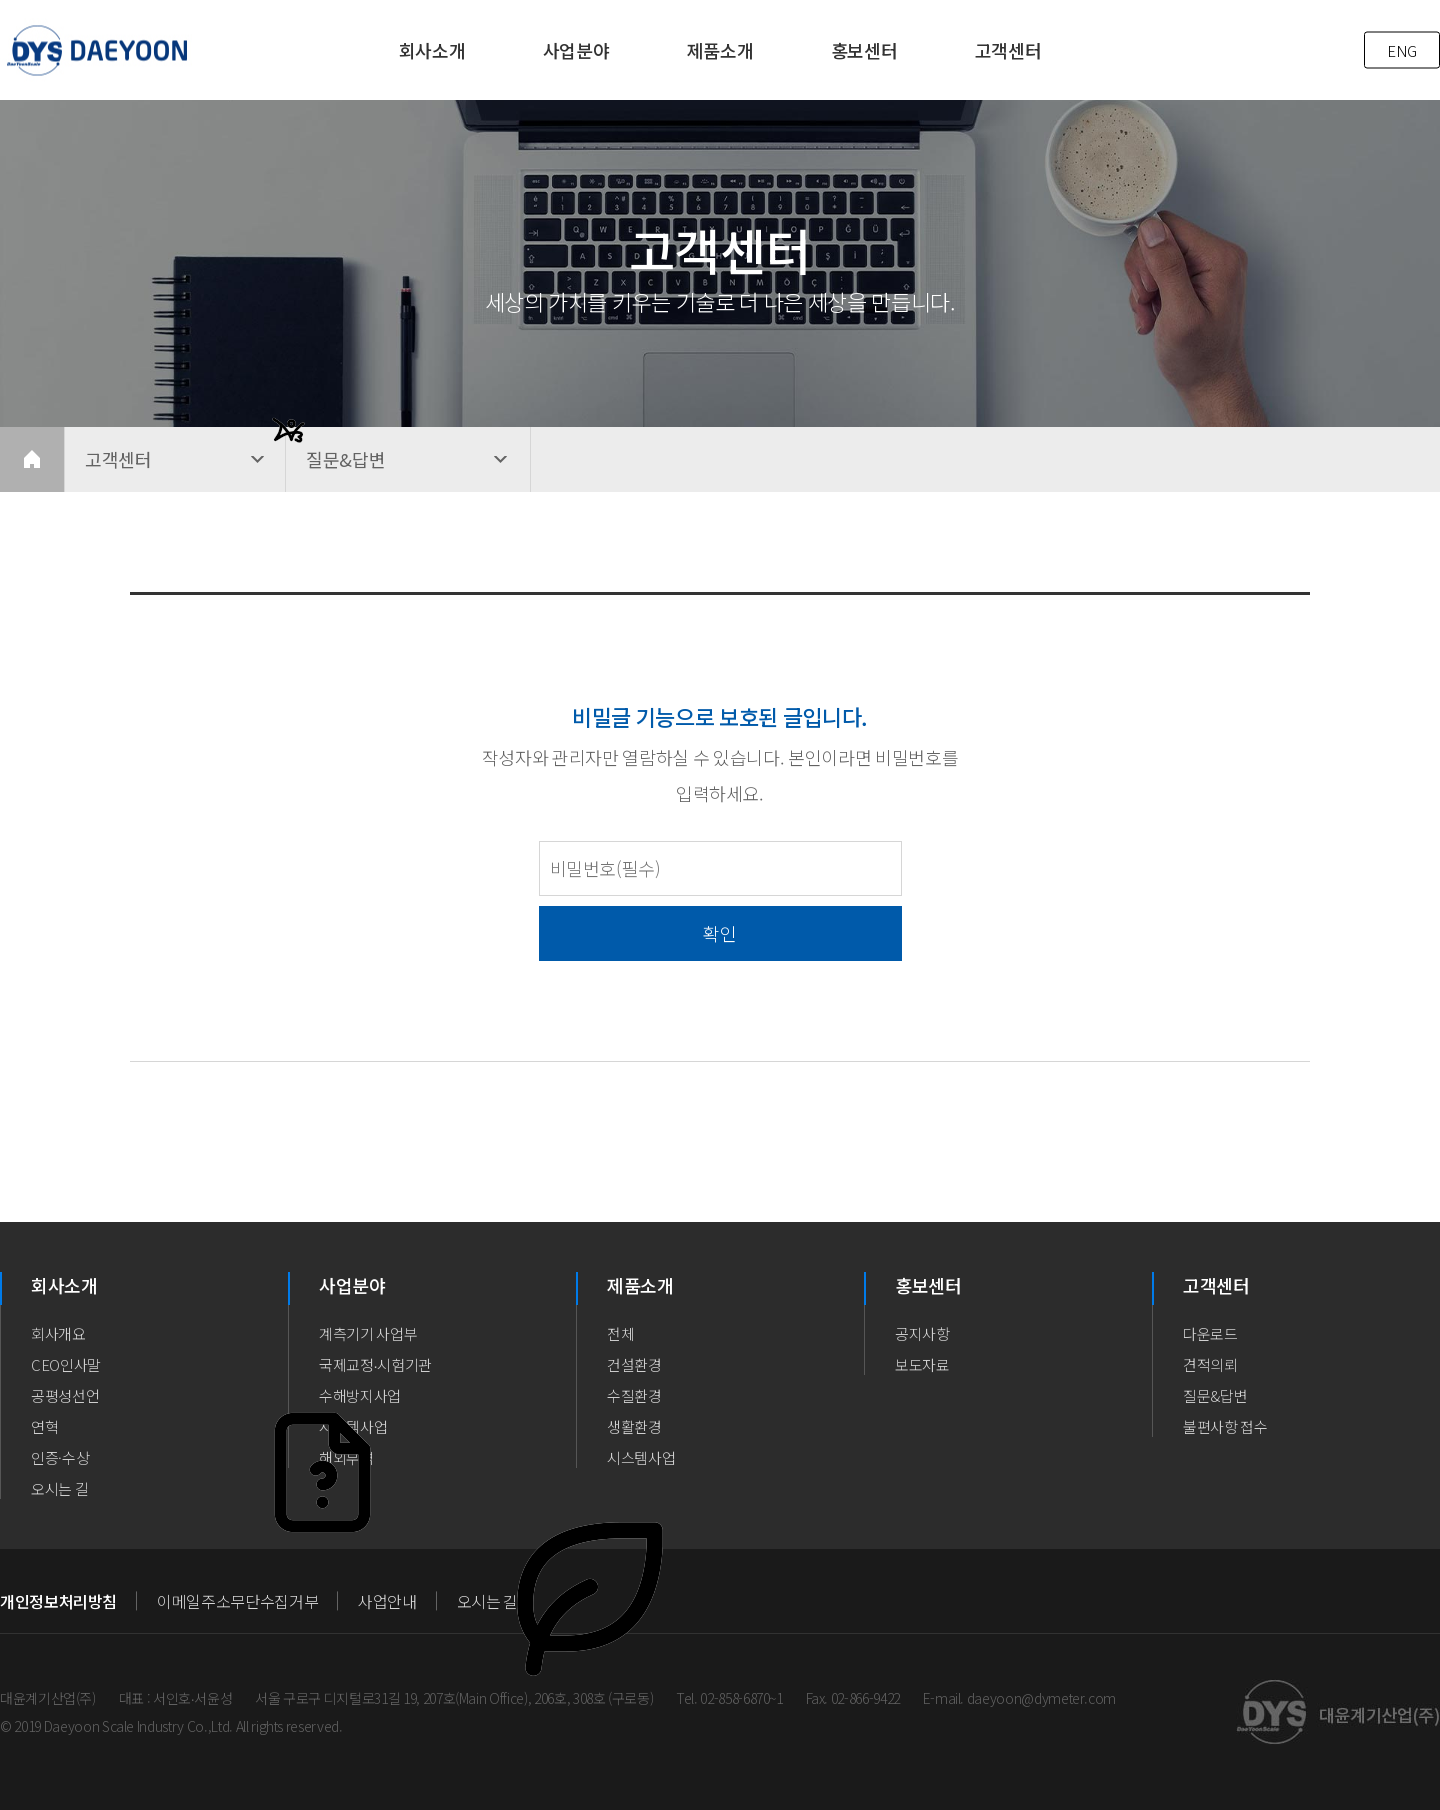  Describe the element at coordinates (288, 429) in the screenshot. I see `link to Archive of Our Own (AO3) fanfiction platform` at that location.